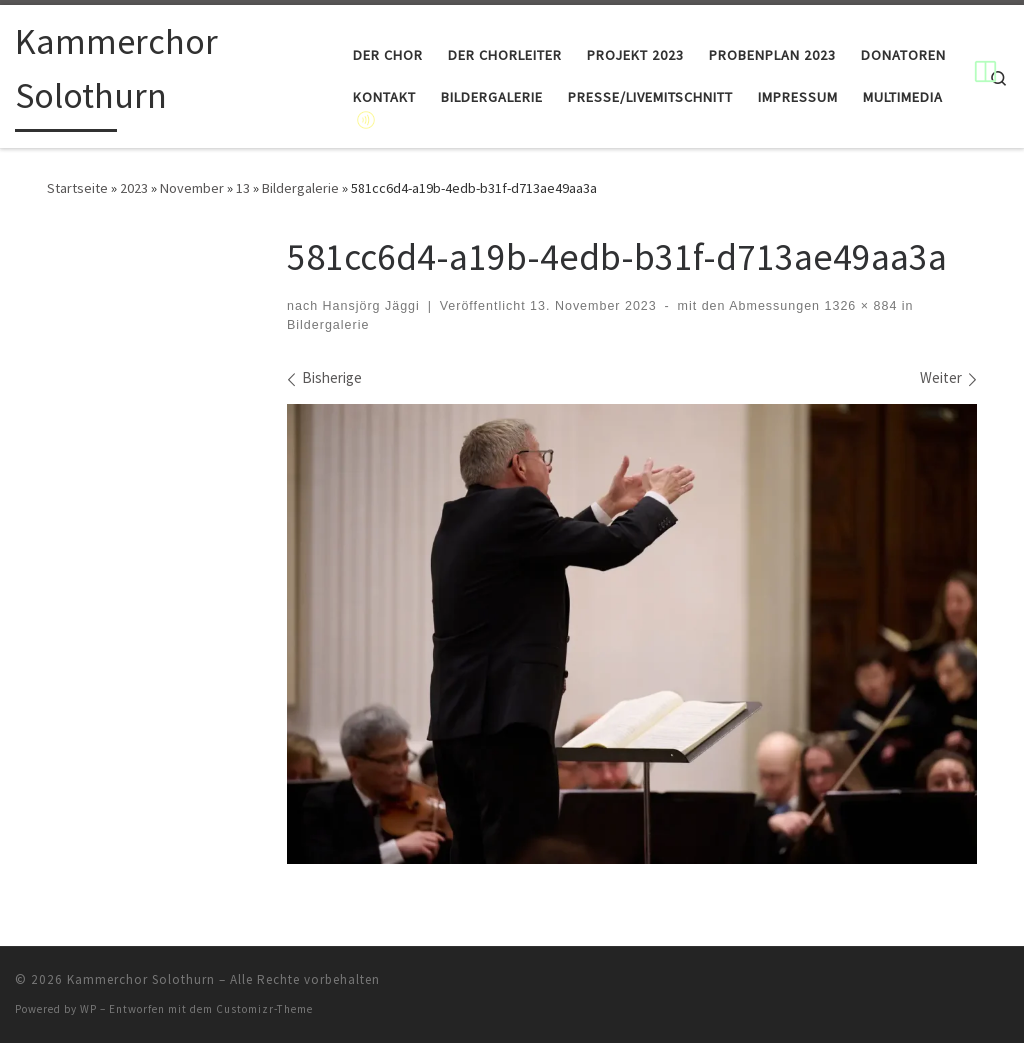  What do you see at coordinates (366, 120) in the screenshot?
I see `tap to pay with contactless payment` at bounding box center [366, 120].